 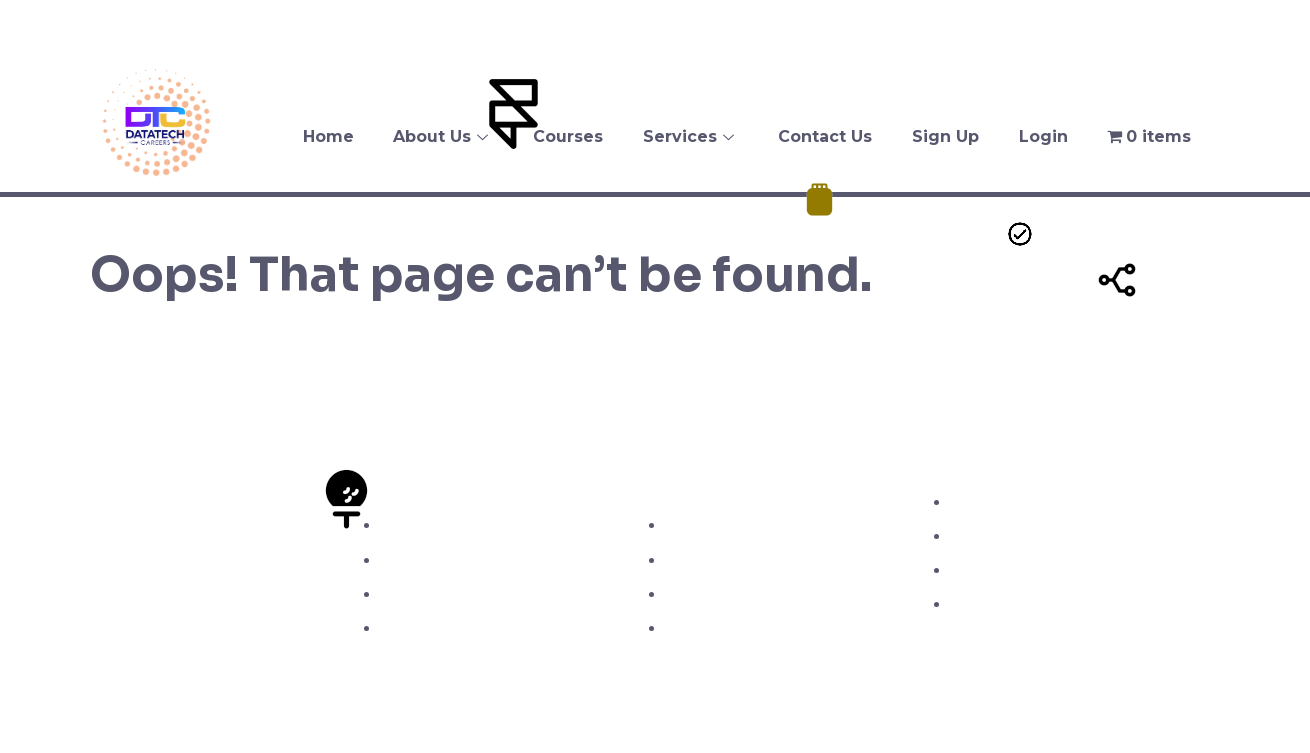 What do you see at coordinates (1117, 280) in the screenshot?
I see `view your stackshare profile` at bounding box center [1117, 280].